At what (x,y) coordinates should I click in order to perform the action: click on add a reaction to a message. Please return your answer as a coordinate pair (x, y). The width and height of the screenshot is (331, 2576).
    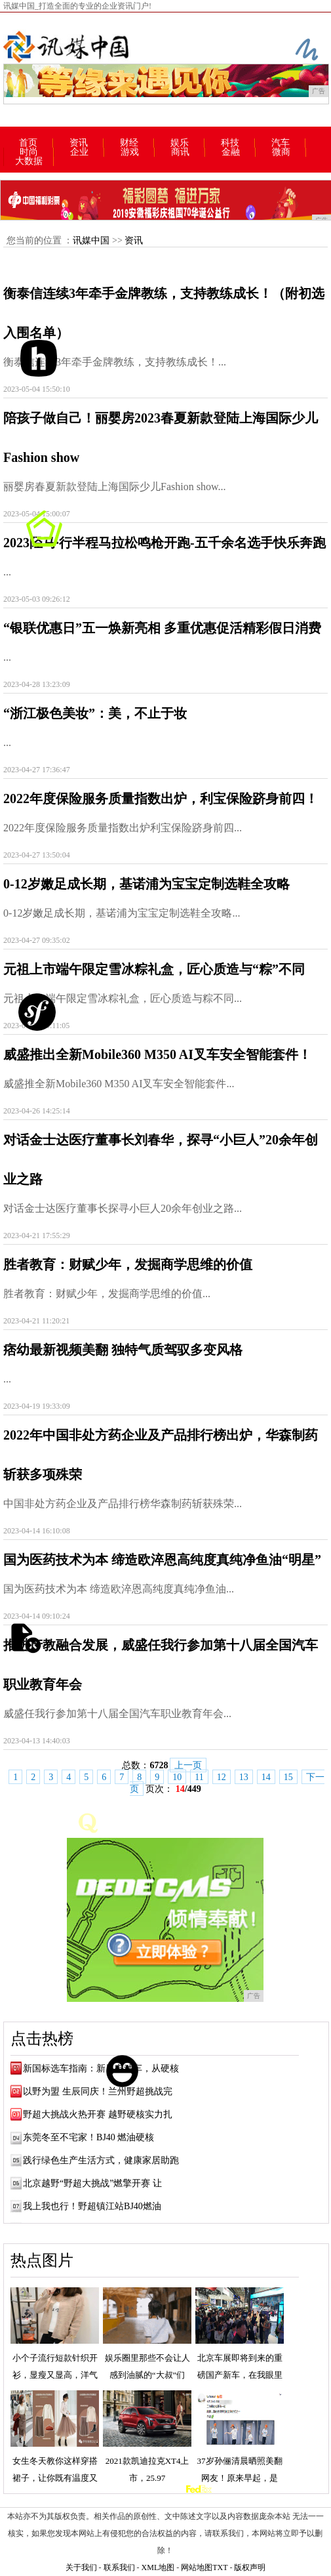
    Looking at the image, I should click on (122, 2071).